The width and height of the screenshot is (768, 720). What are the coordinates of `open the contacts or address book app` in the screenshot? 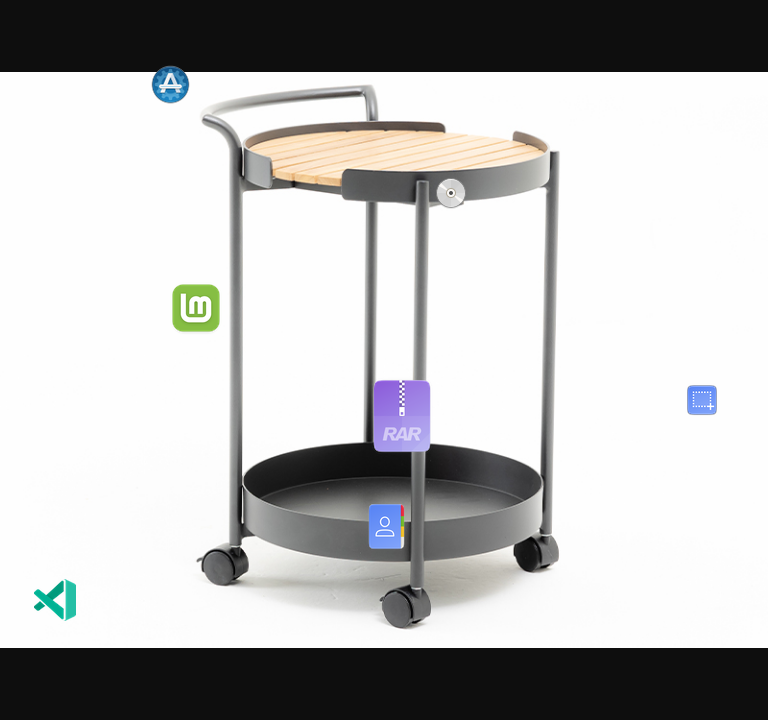 It's located at (386, 526).